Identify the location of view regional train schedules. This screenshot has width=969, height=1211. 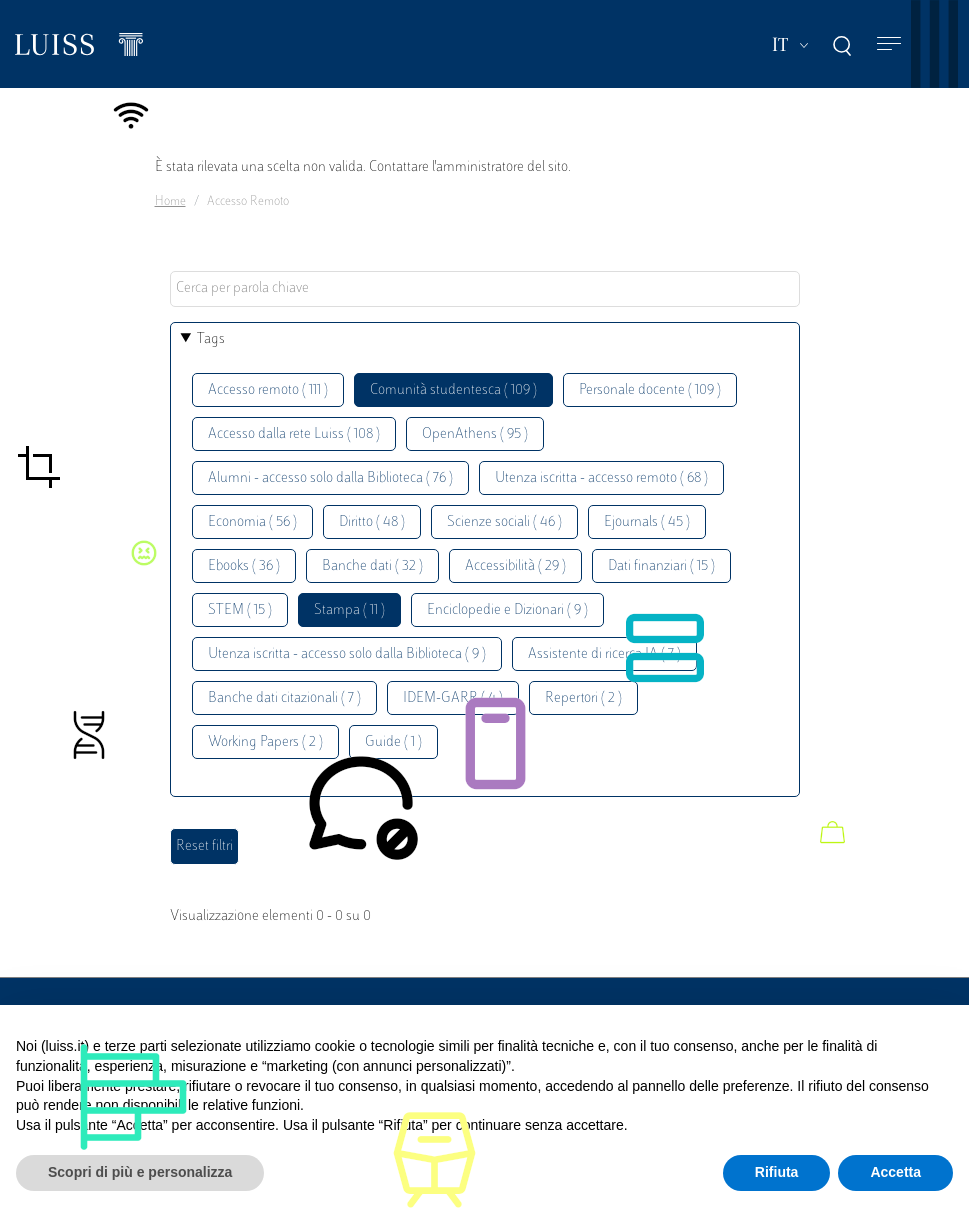
(434, 1156).